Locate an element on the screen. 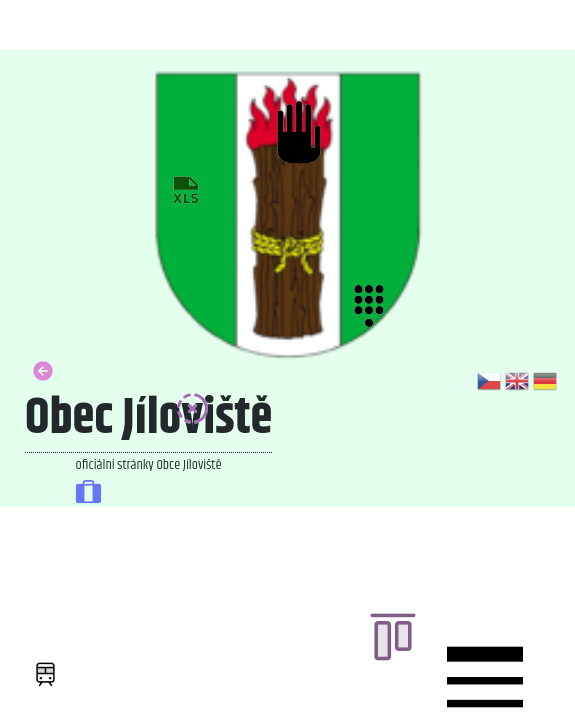  access train schedules or rail services is located at coordinates (45, 673).